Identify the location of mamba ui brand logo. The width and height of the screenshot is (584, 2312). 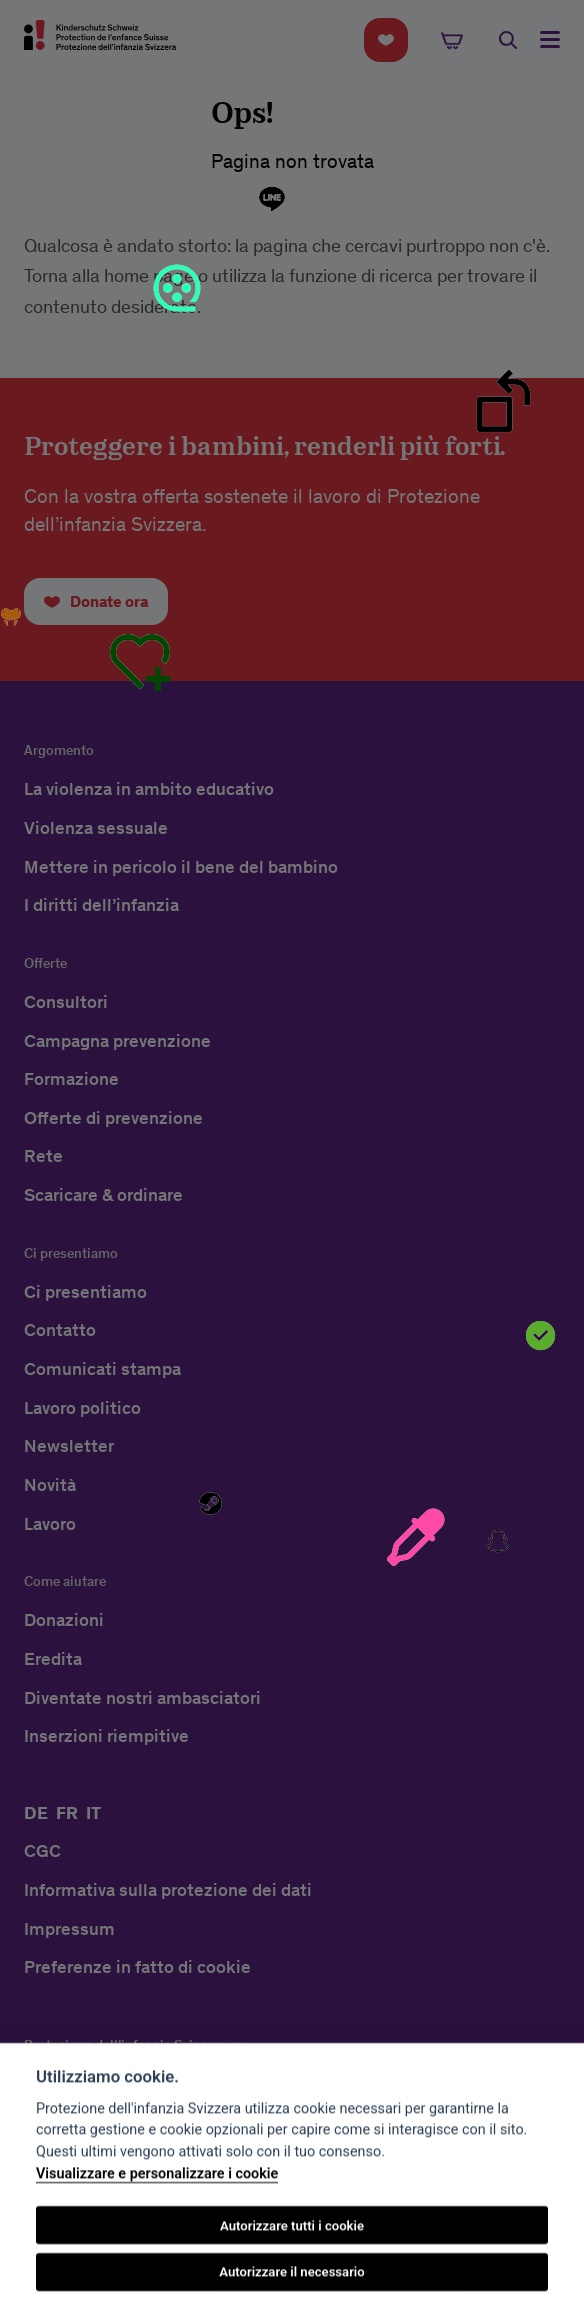
(11, 617).